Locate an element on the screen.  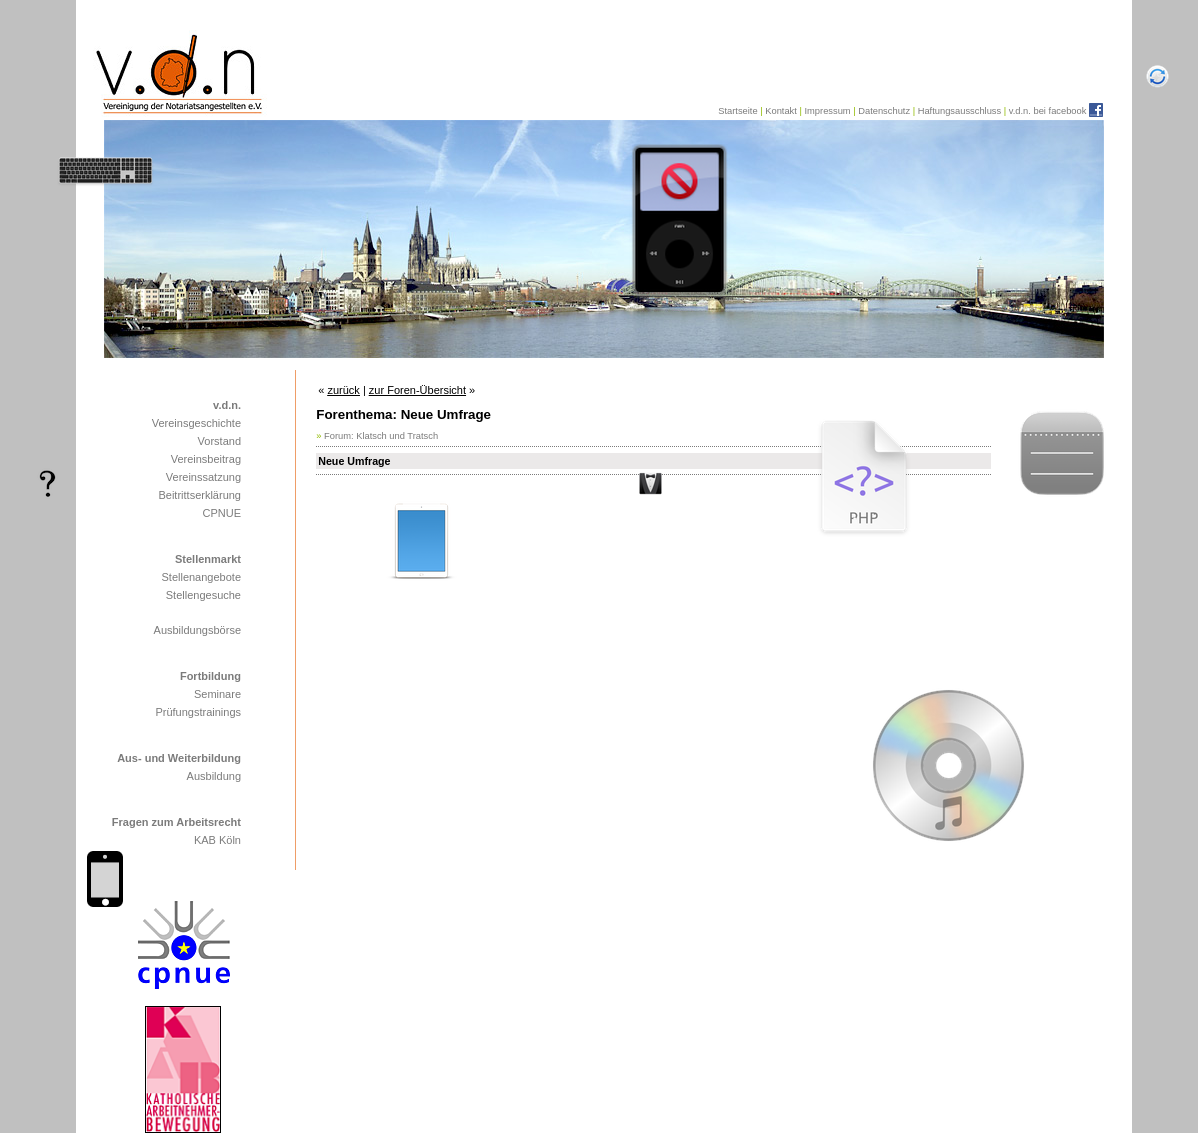
iPad Air 2 device with cellular connectivity is located at coordinates (421, 540).